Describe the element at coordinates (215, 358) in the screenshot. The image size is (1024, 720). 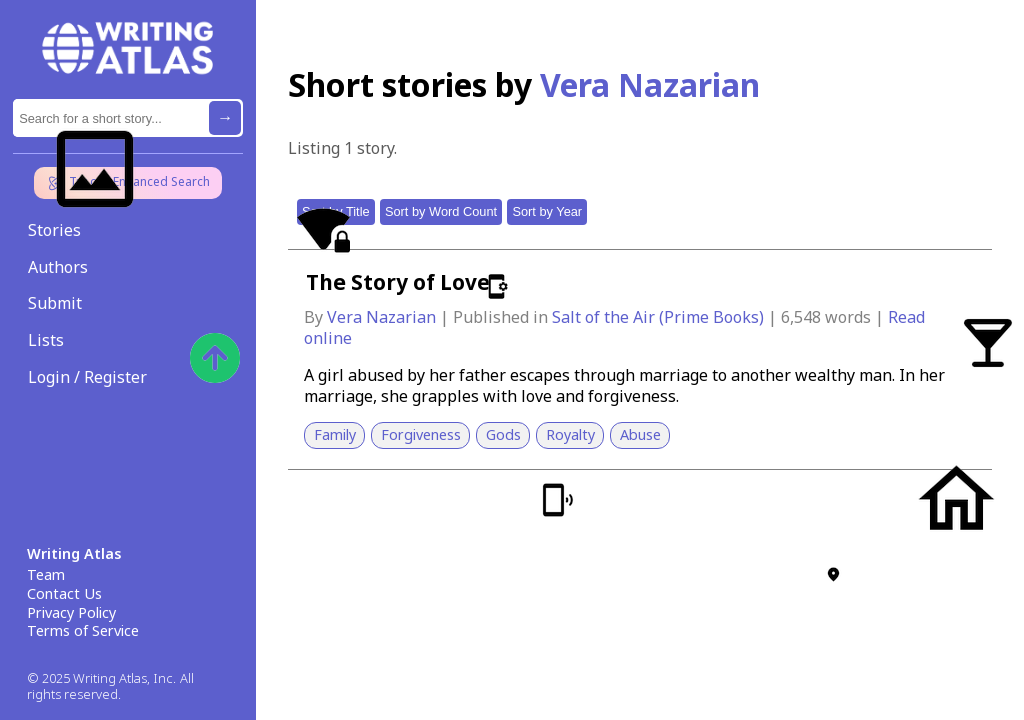
I see `upload a file or content` at that location.